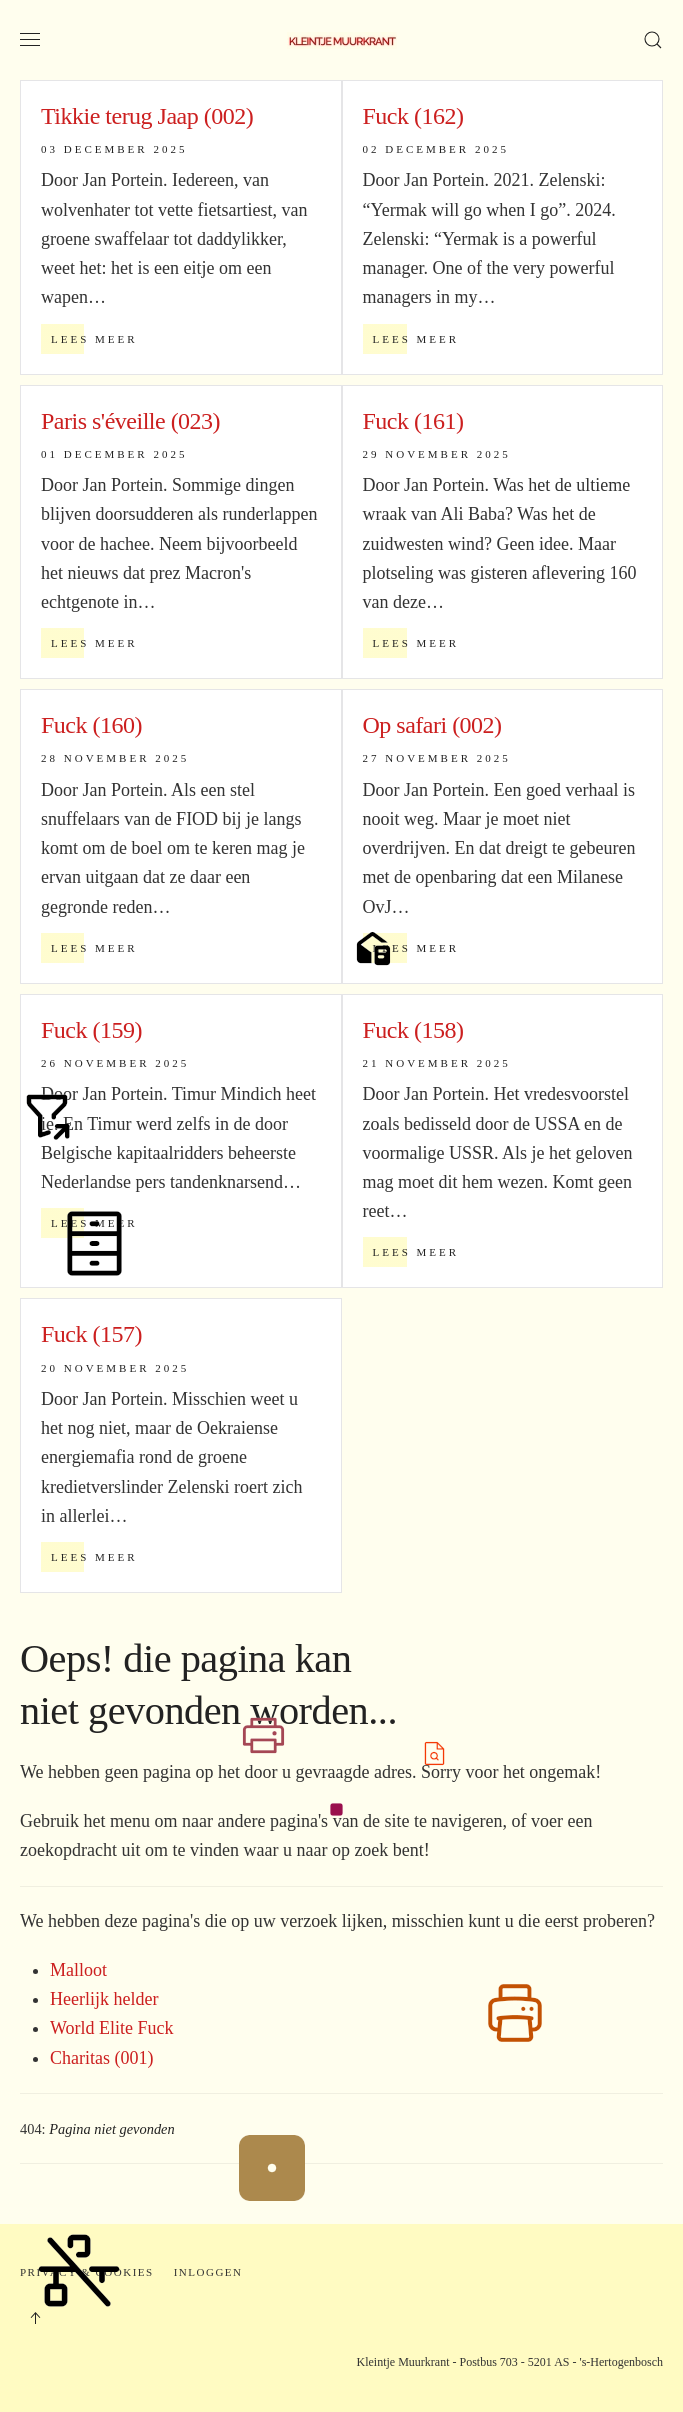 This screenshot has height=2412, width=683. Describe the element at coordinates (372, 949) in the screenshot. I see `view an opened email or message` at that location.